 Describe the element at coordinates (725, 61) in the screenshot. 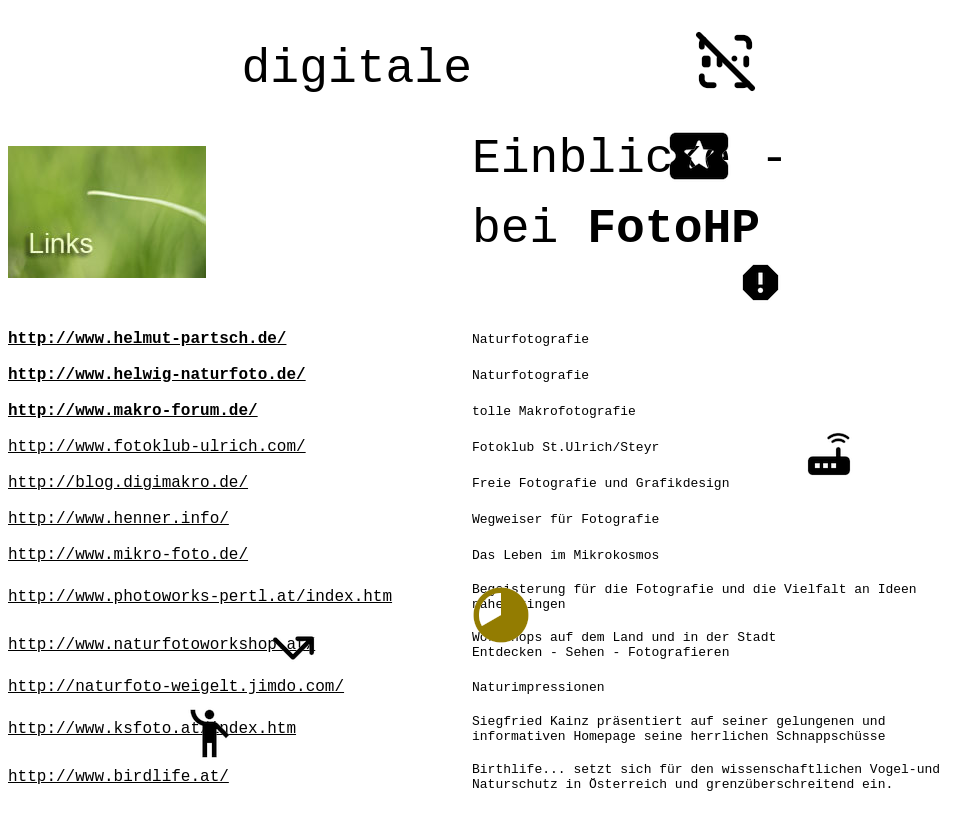

I see `barcode scanning is disabled` at that location.